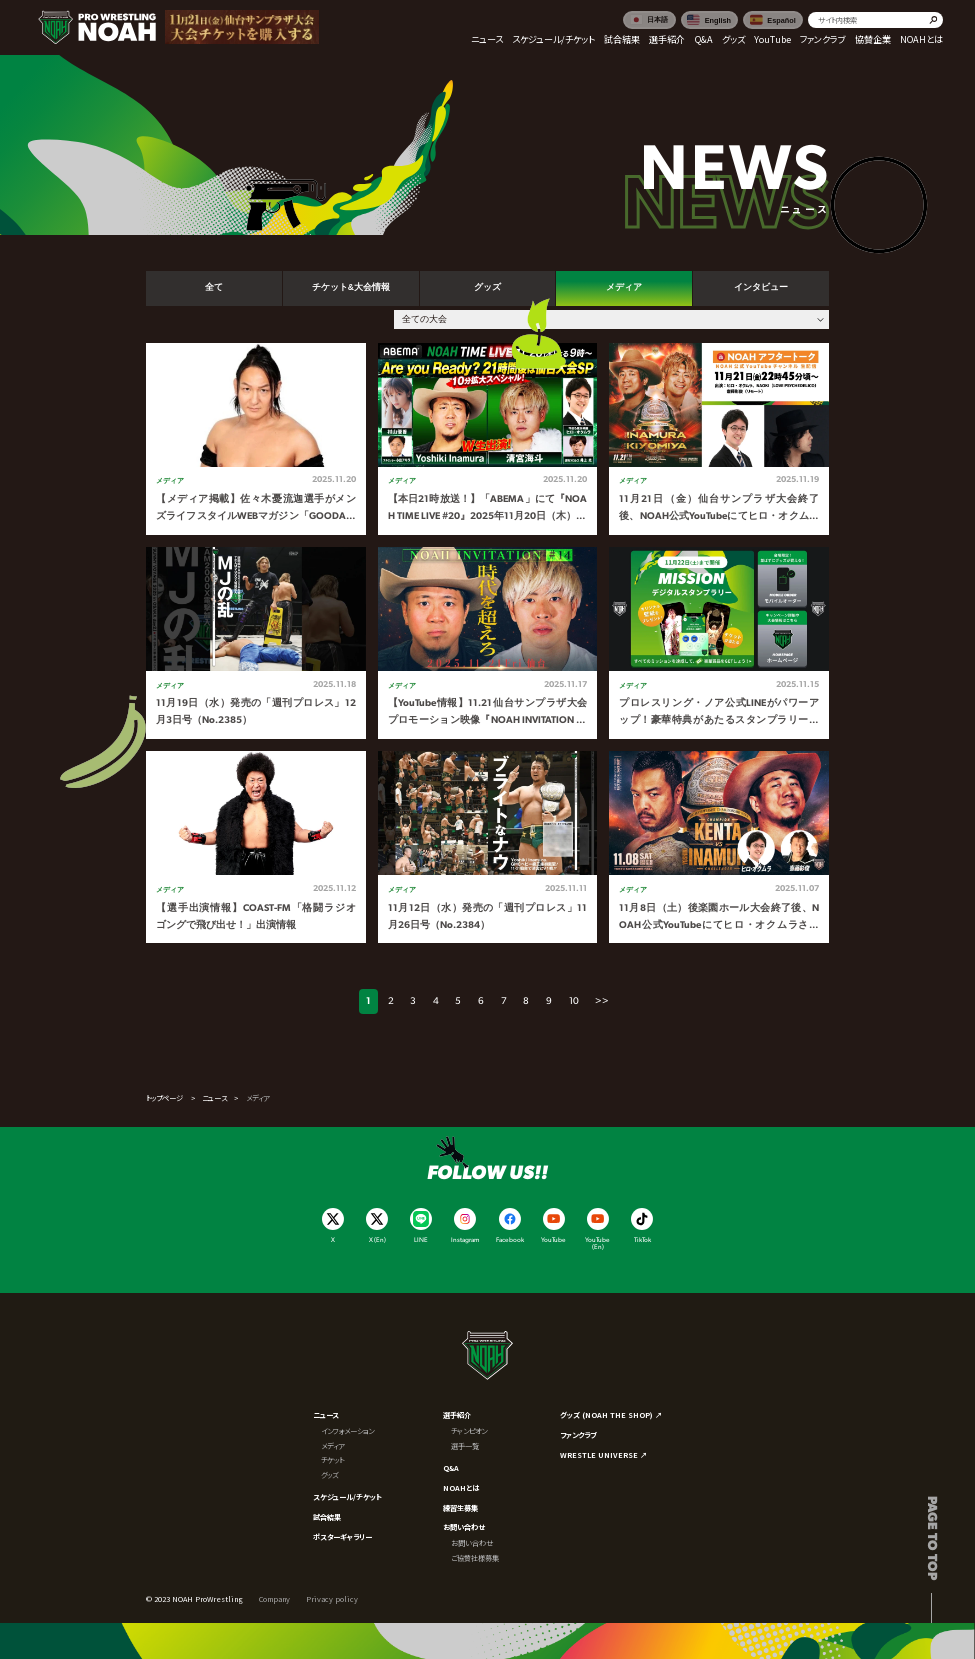 The height and width of the screenshot is (1659, 975). Describe the element at coordinates (538, 334) in the screenshot. I see `indicates a lit candle or flame feature` at that location.